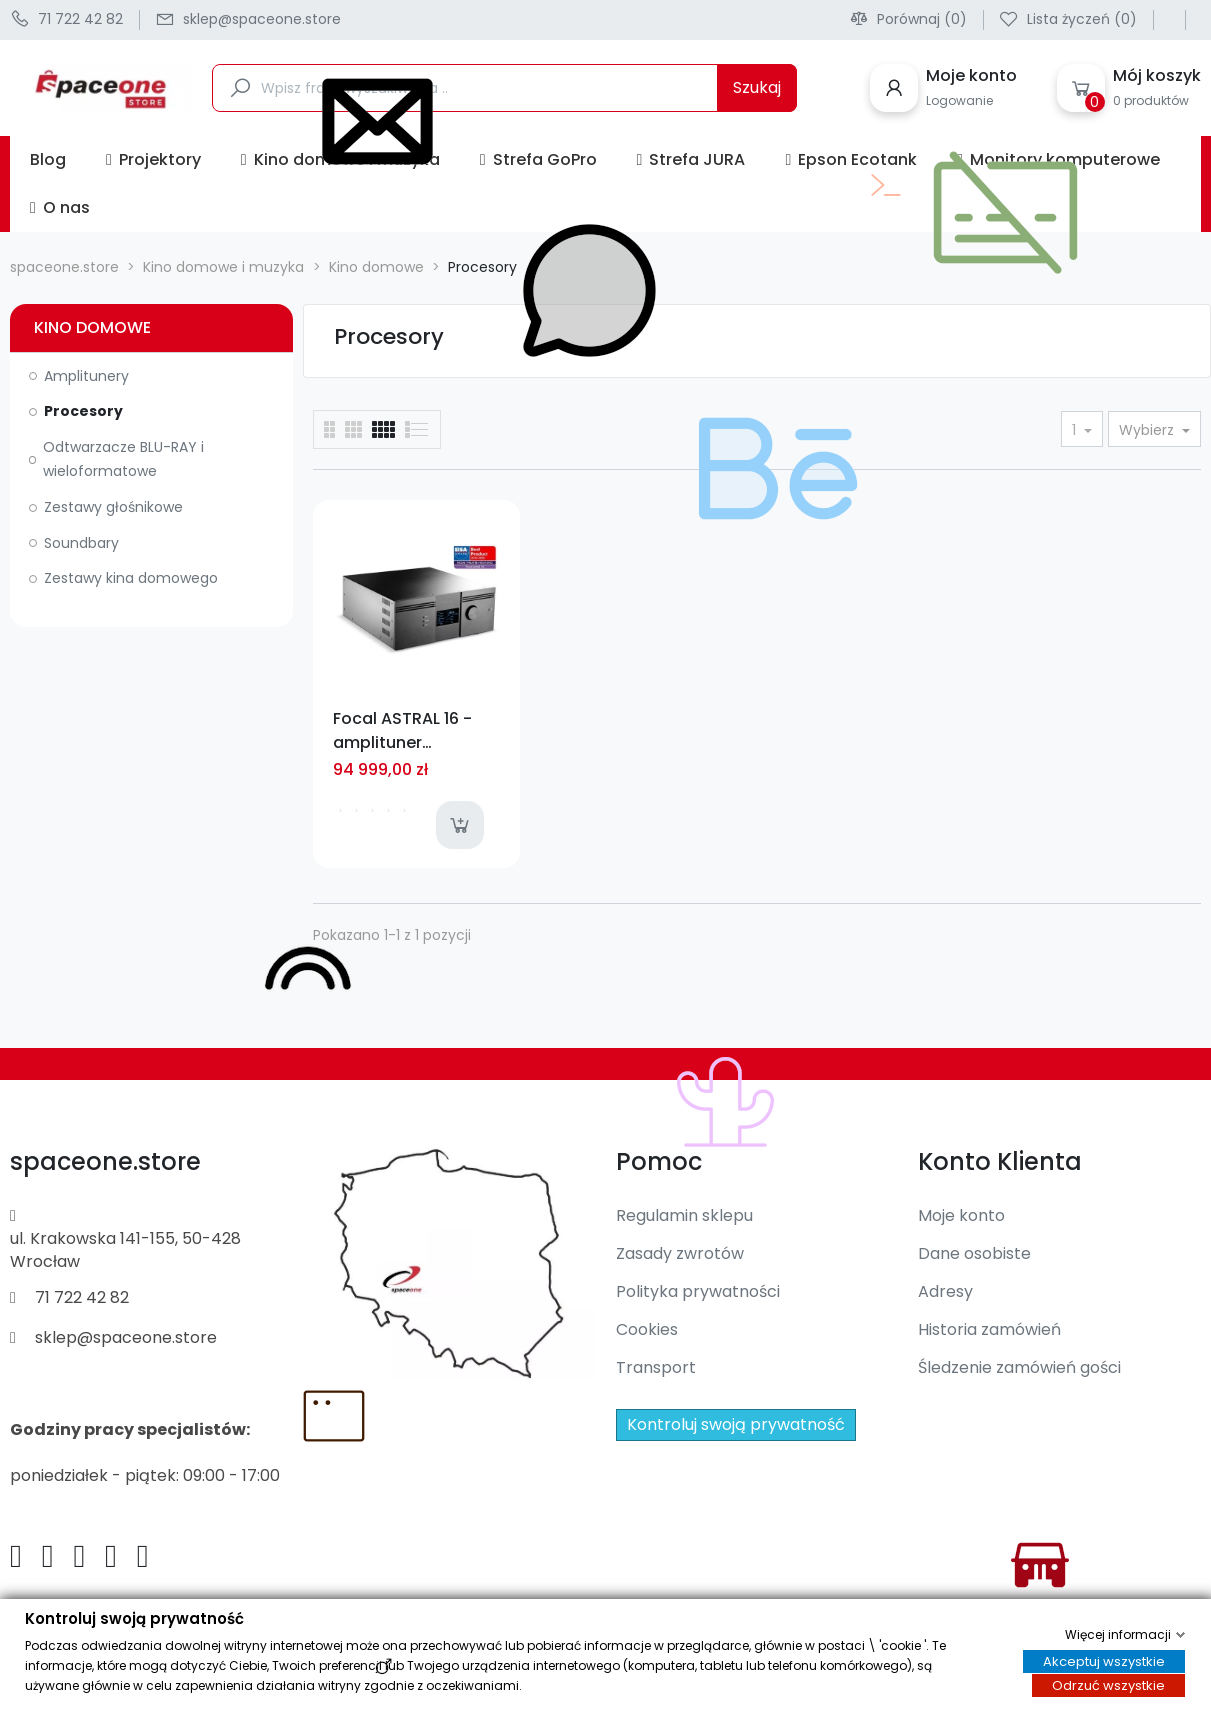 This screenshot has width=1211, height=1712. What do you see at coordinates (1005, 212) in the screenshot?
I see `disable subtitles or closed captions` at bounding box center [1005, 212].